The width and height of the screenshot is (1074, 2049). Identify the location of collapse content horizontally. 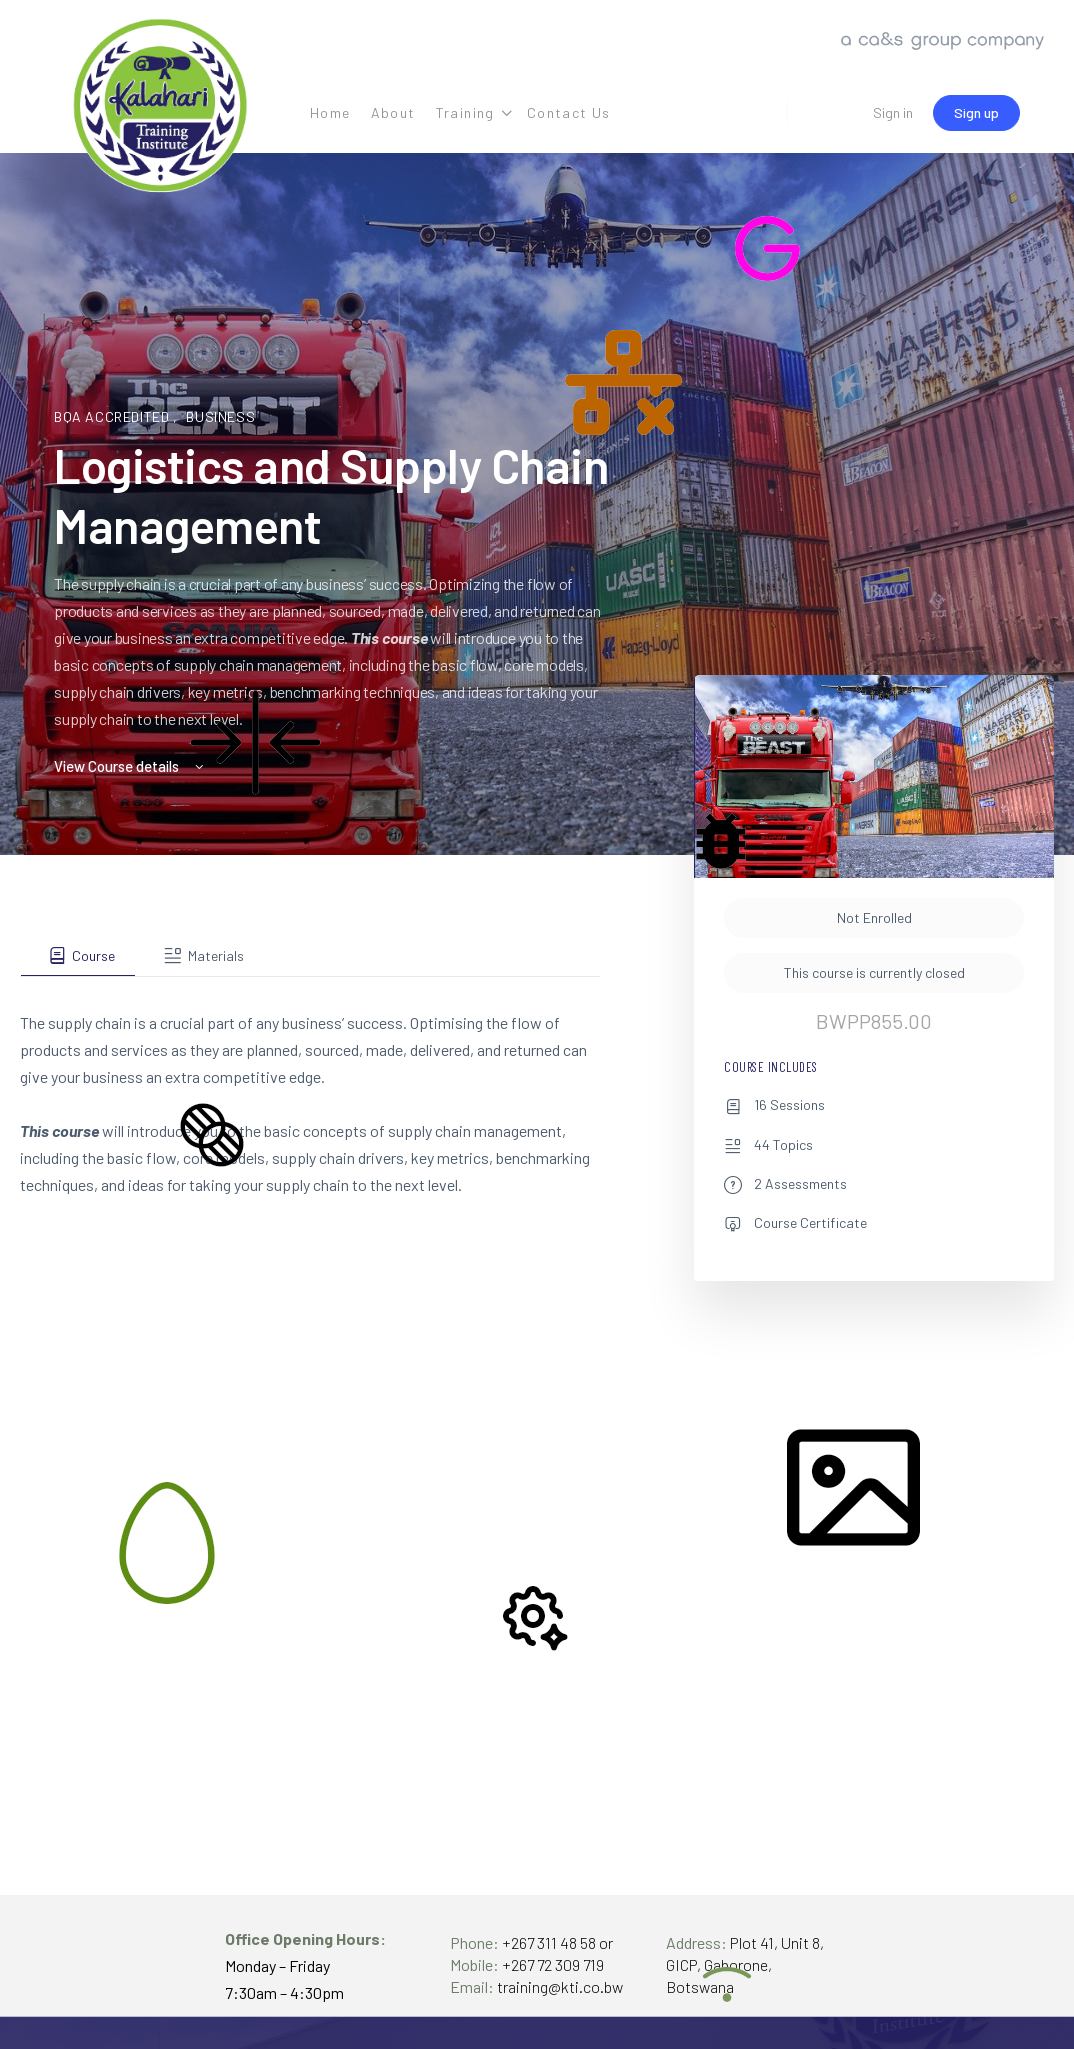
(255, 742).